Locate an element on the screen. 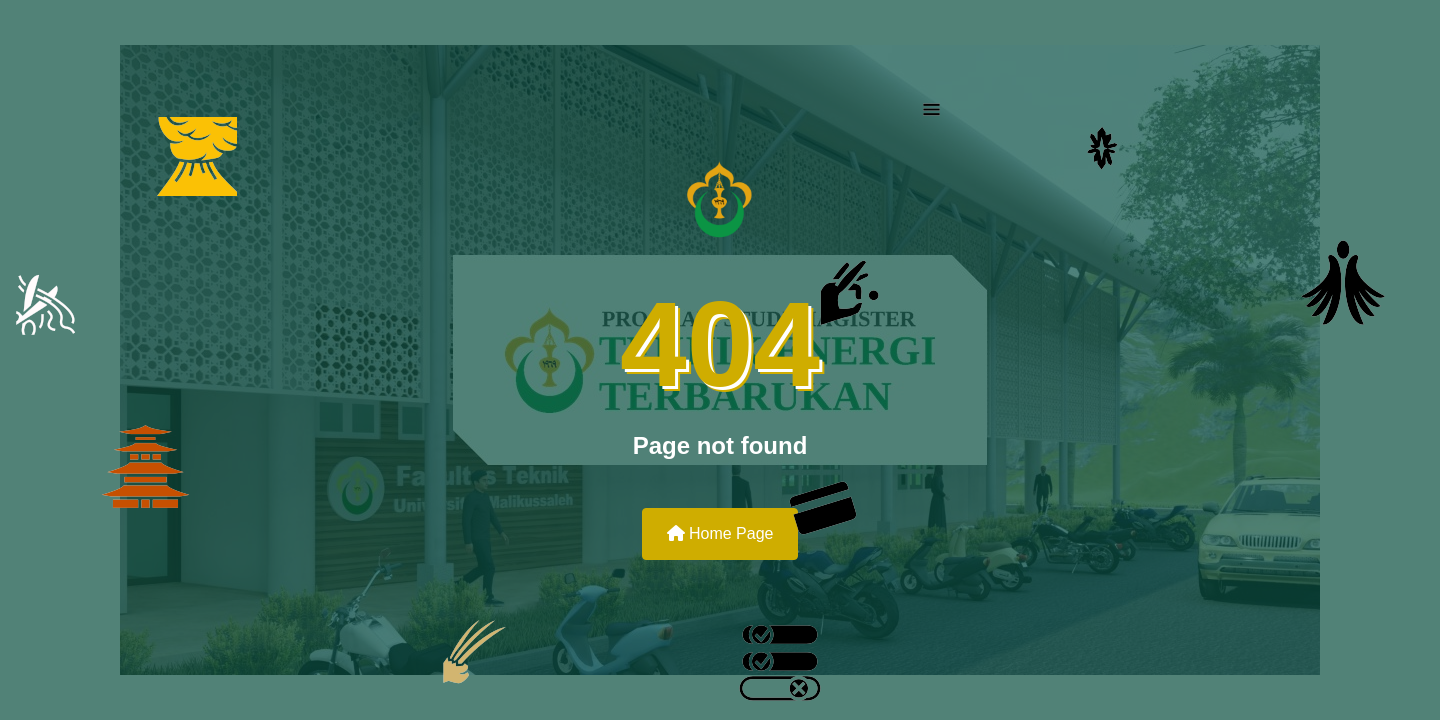  swipe or tap your card to pay is located at coordinates (823, 508).